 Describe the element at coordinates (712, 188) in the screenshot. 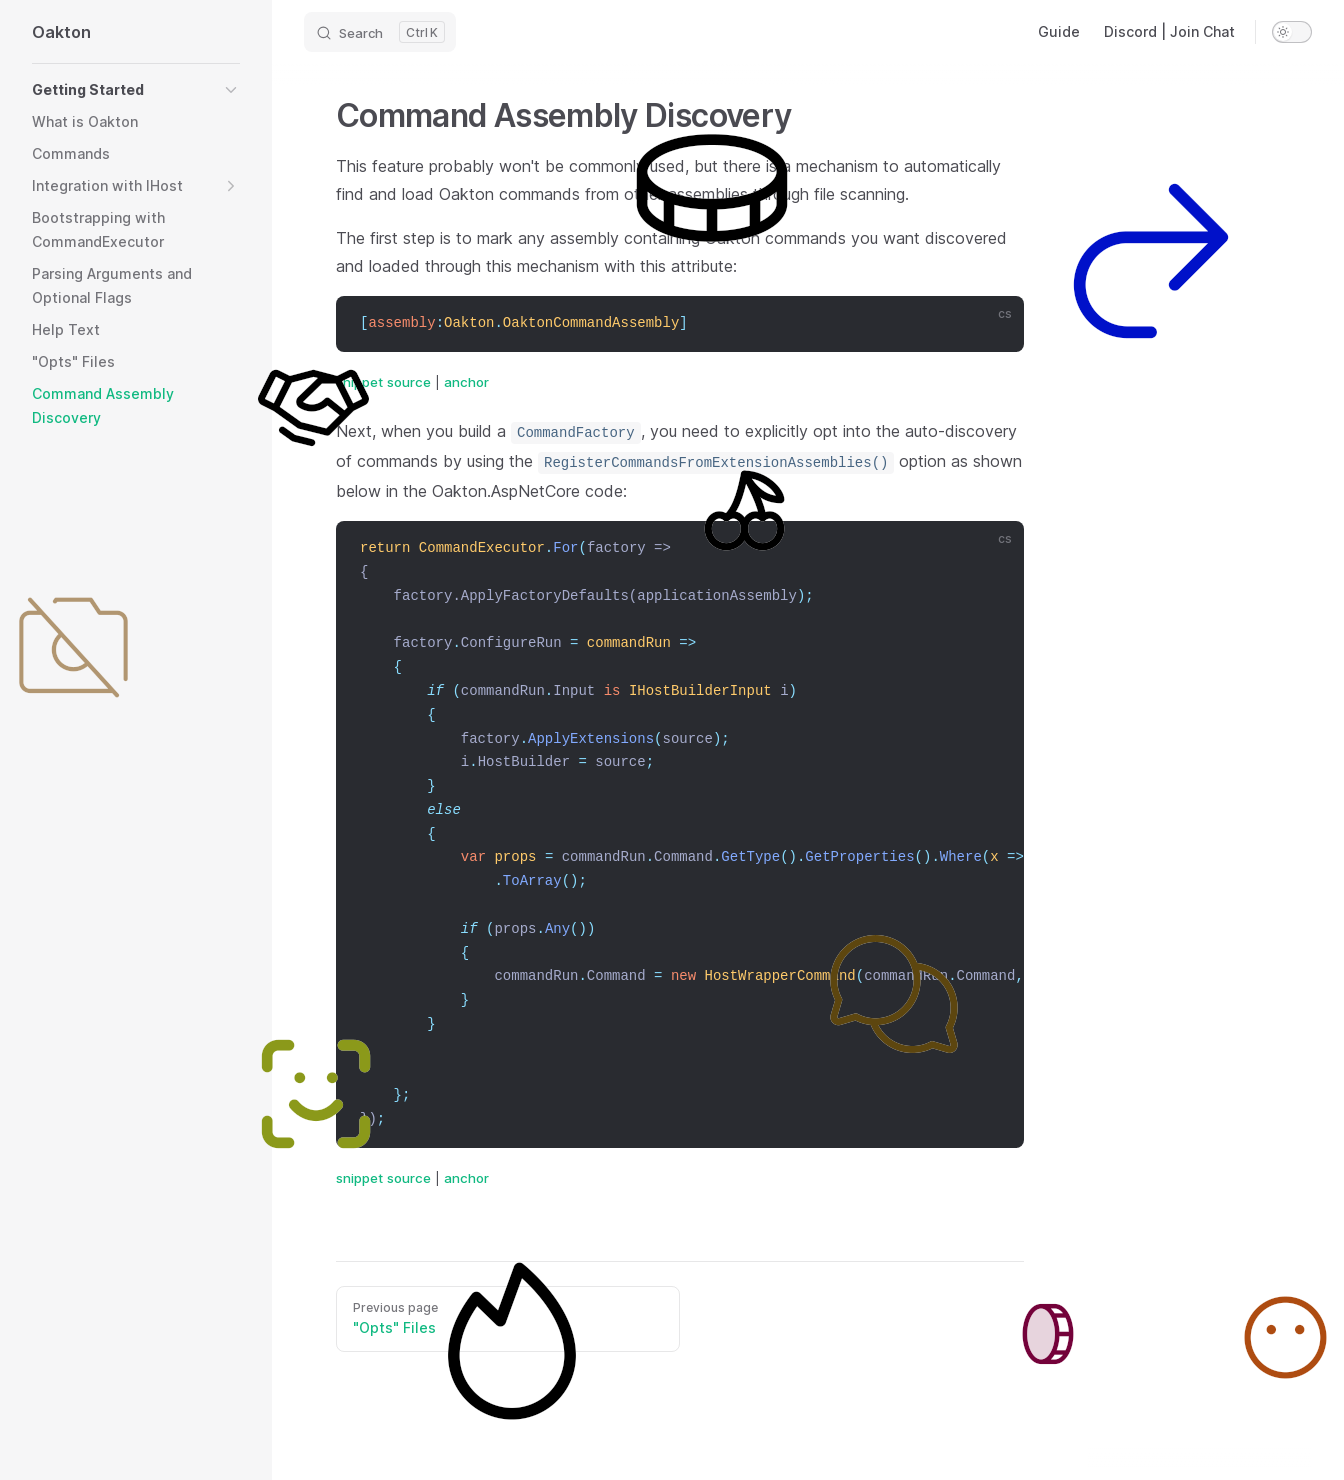

I see `view your coin balance or currency` at that location.